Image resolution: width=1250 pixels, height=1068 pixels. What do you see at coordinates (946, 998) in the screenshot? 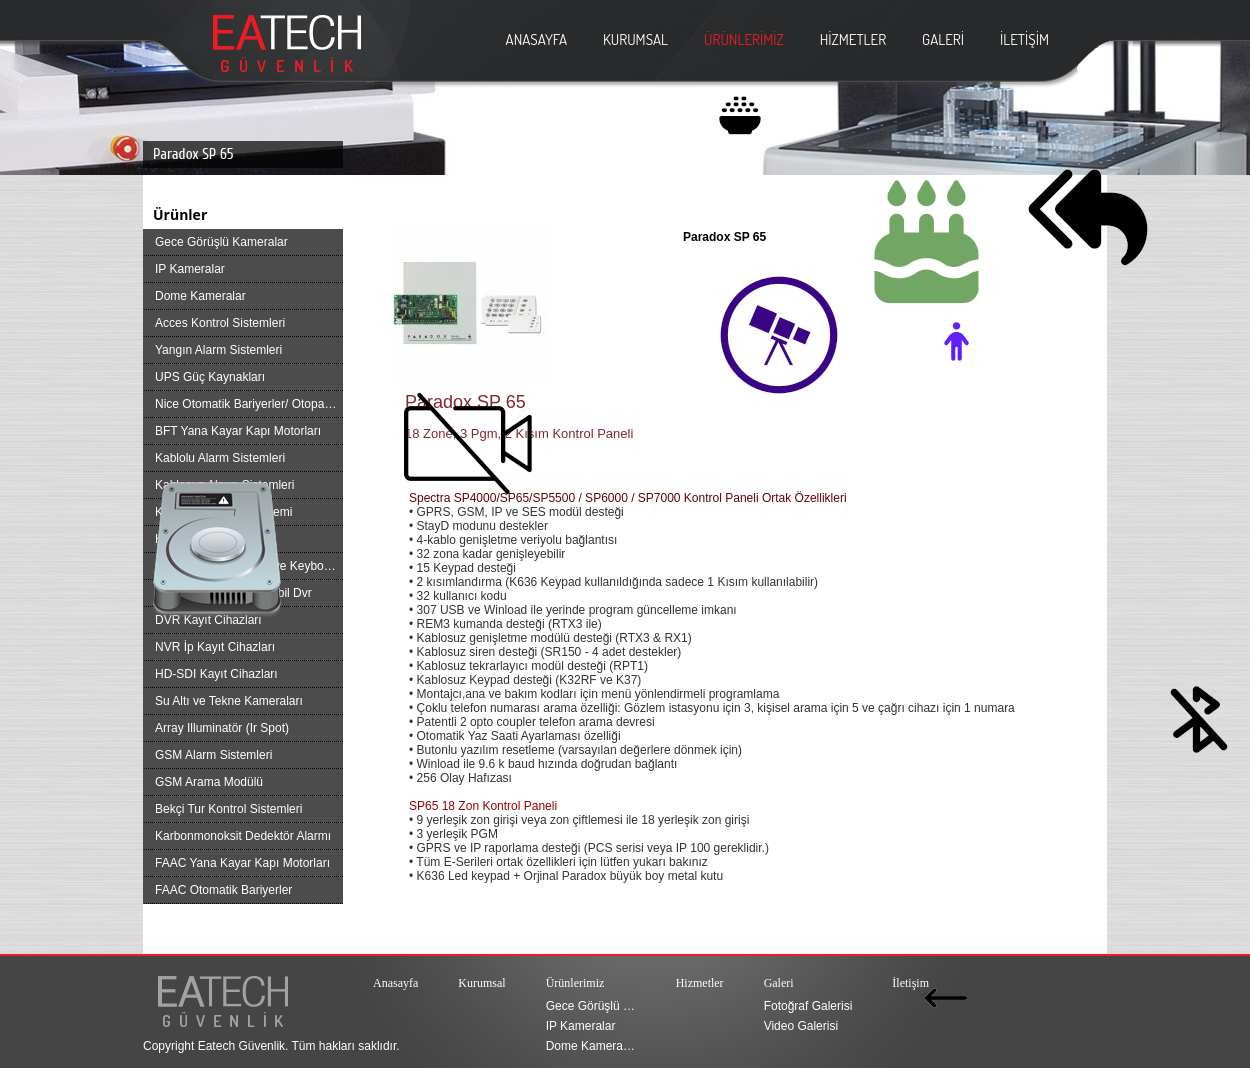
I see `move item to the left` at bounding box center [946, 998].